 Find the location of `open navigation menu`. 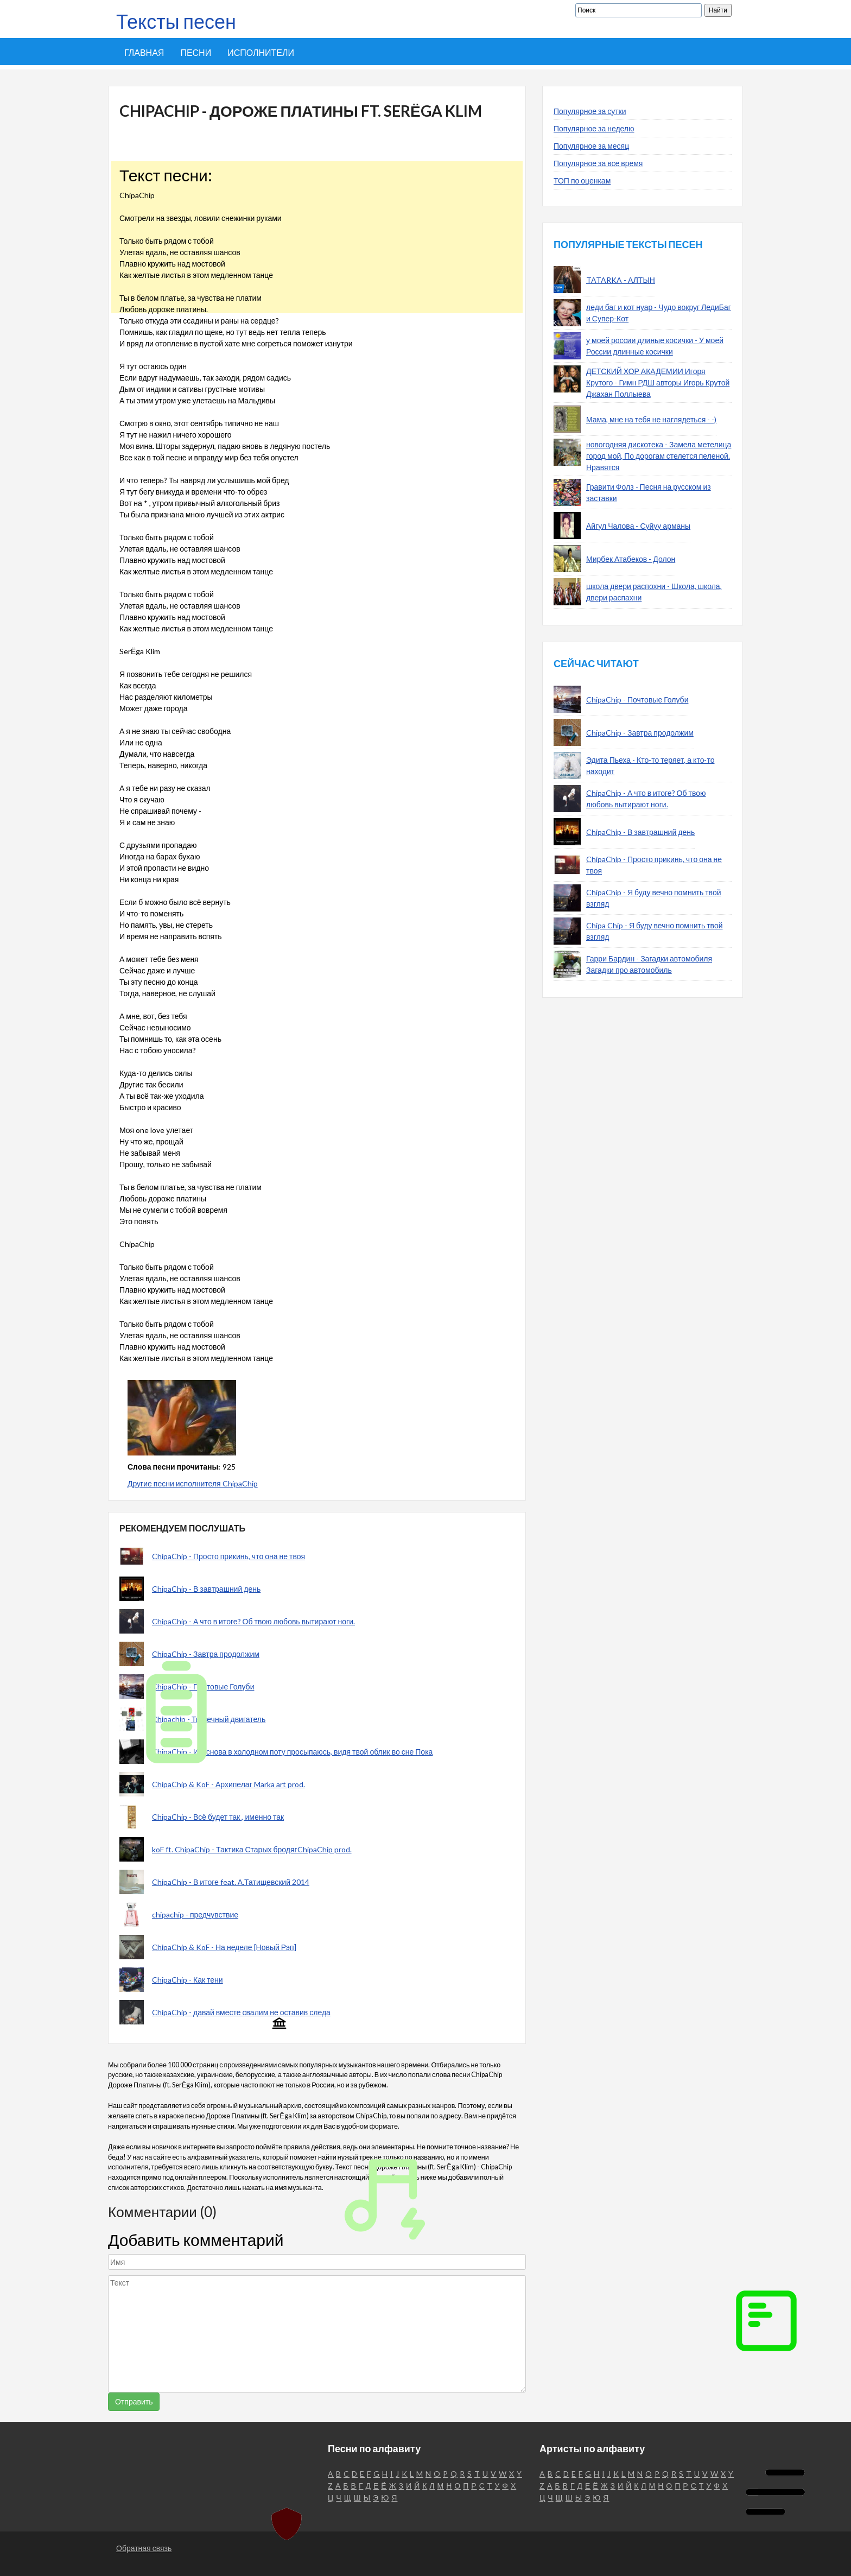

open navigation menu is located at coordinates (775, 2492).